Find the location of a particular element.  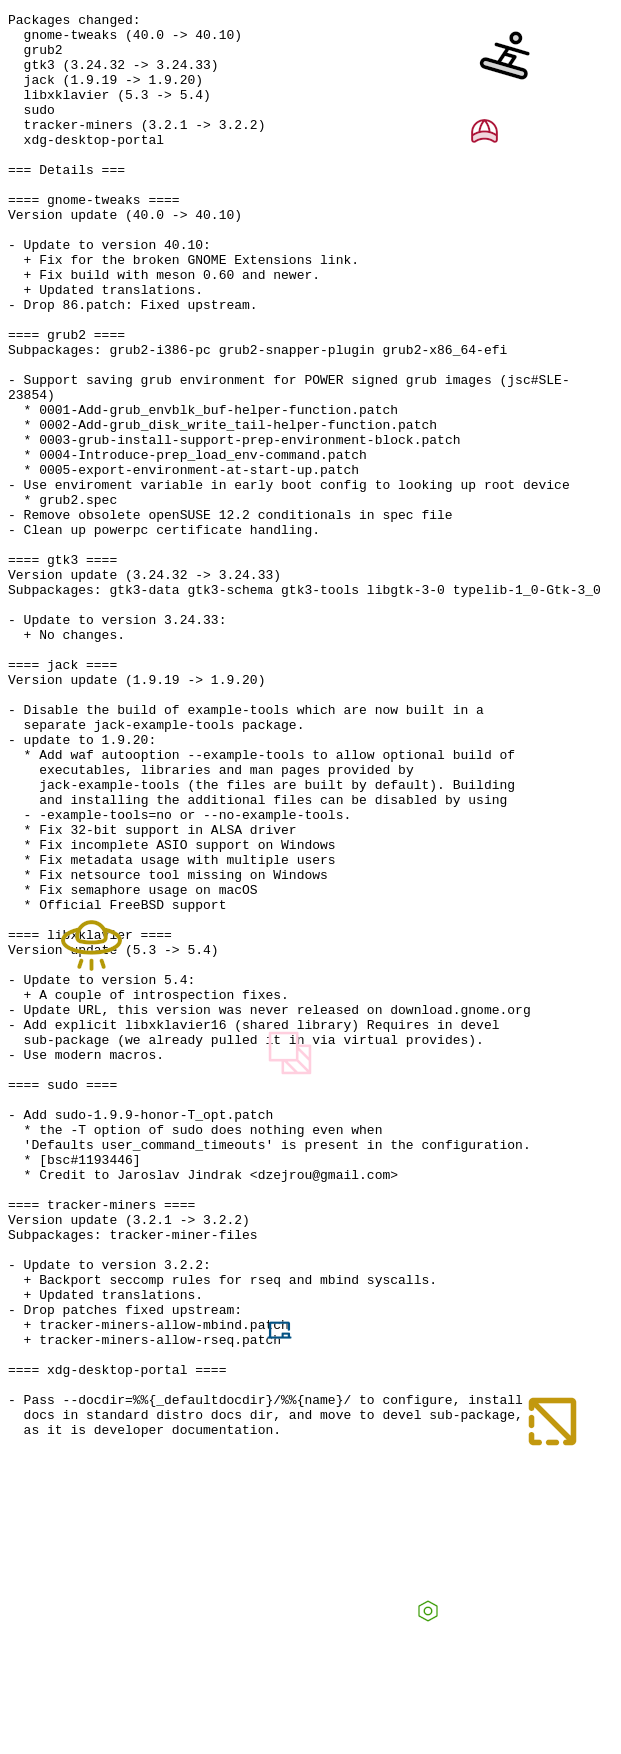

open whiteboard or presentation mode is located at coordinates (279, 1330).